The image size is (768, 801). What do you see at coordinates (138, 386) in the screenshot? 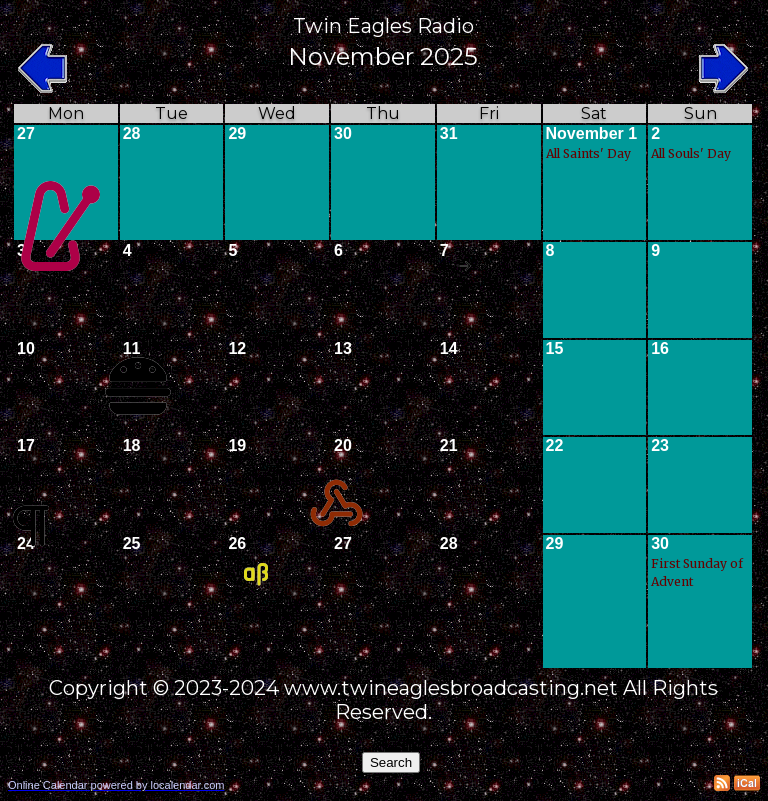
I see `open navigation menu` at bounding box center [138, 386].